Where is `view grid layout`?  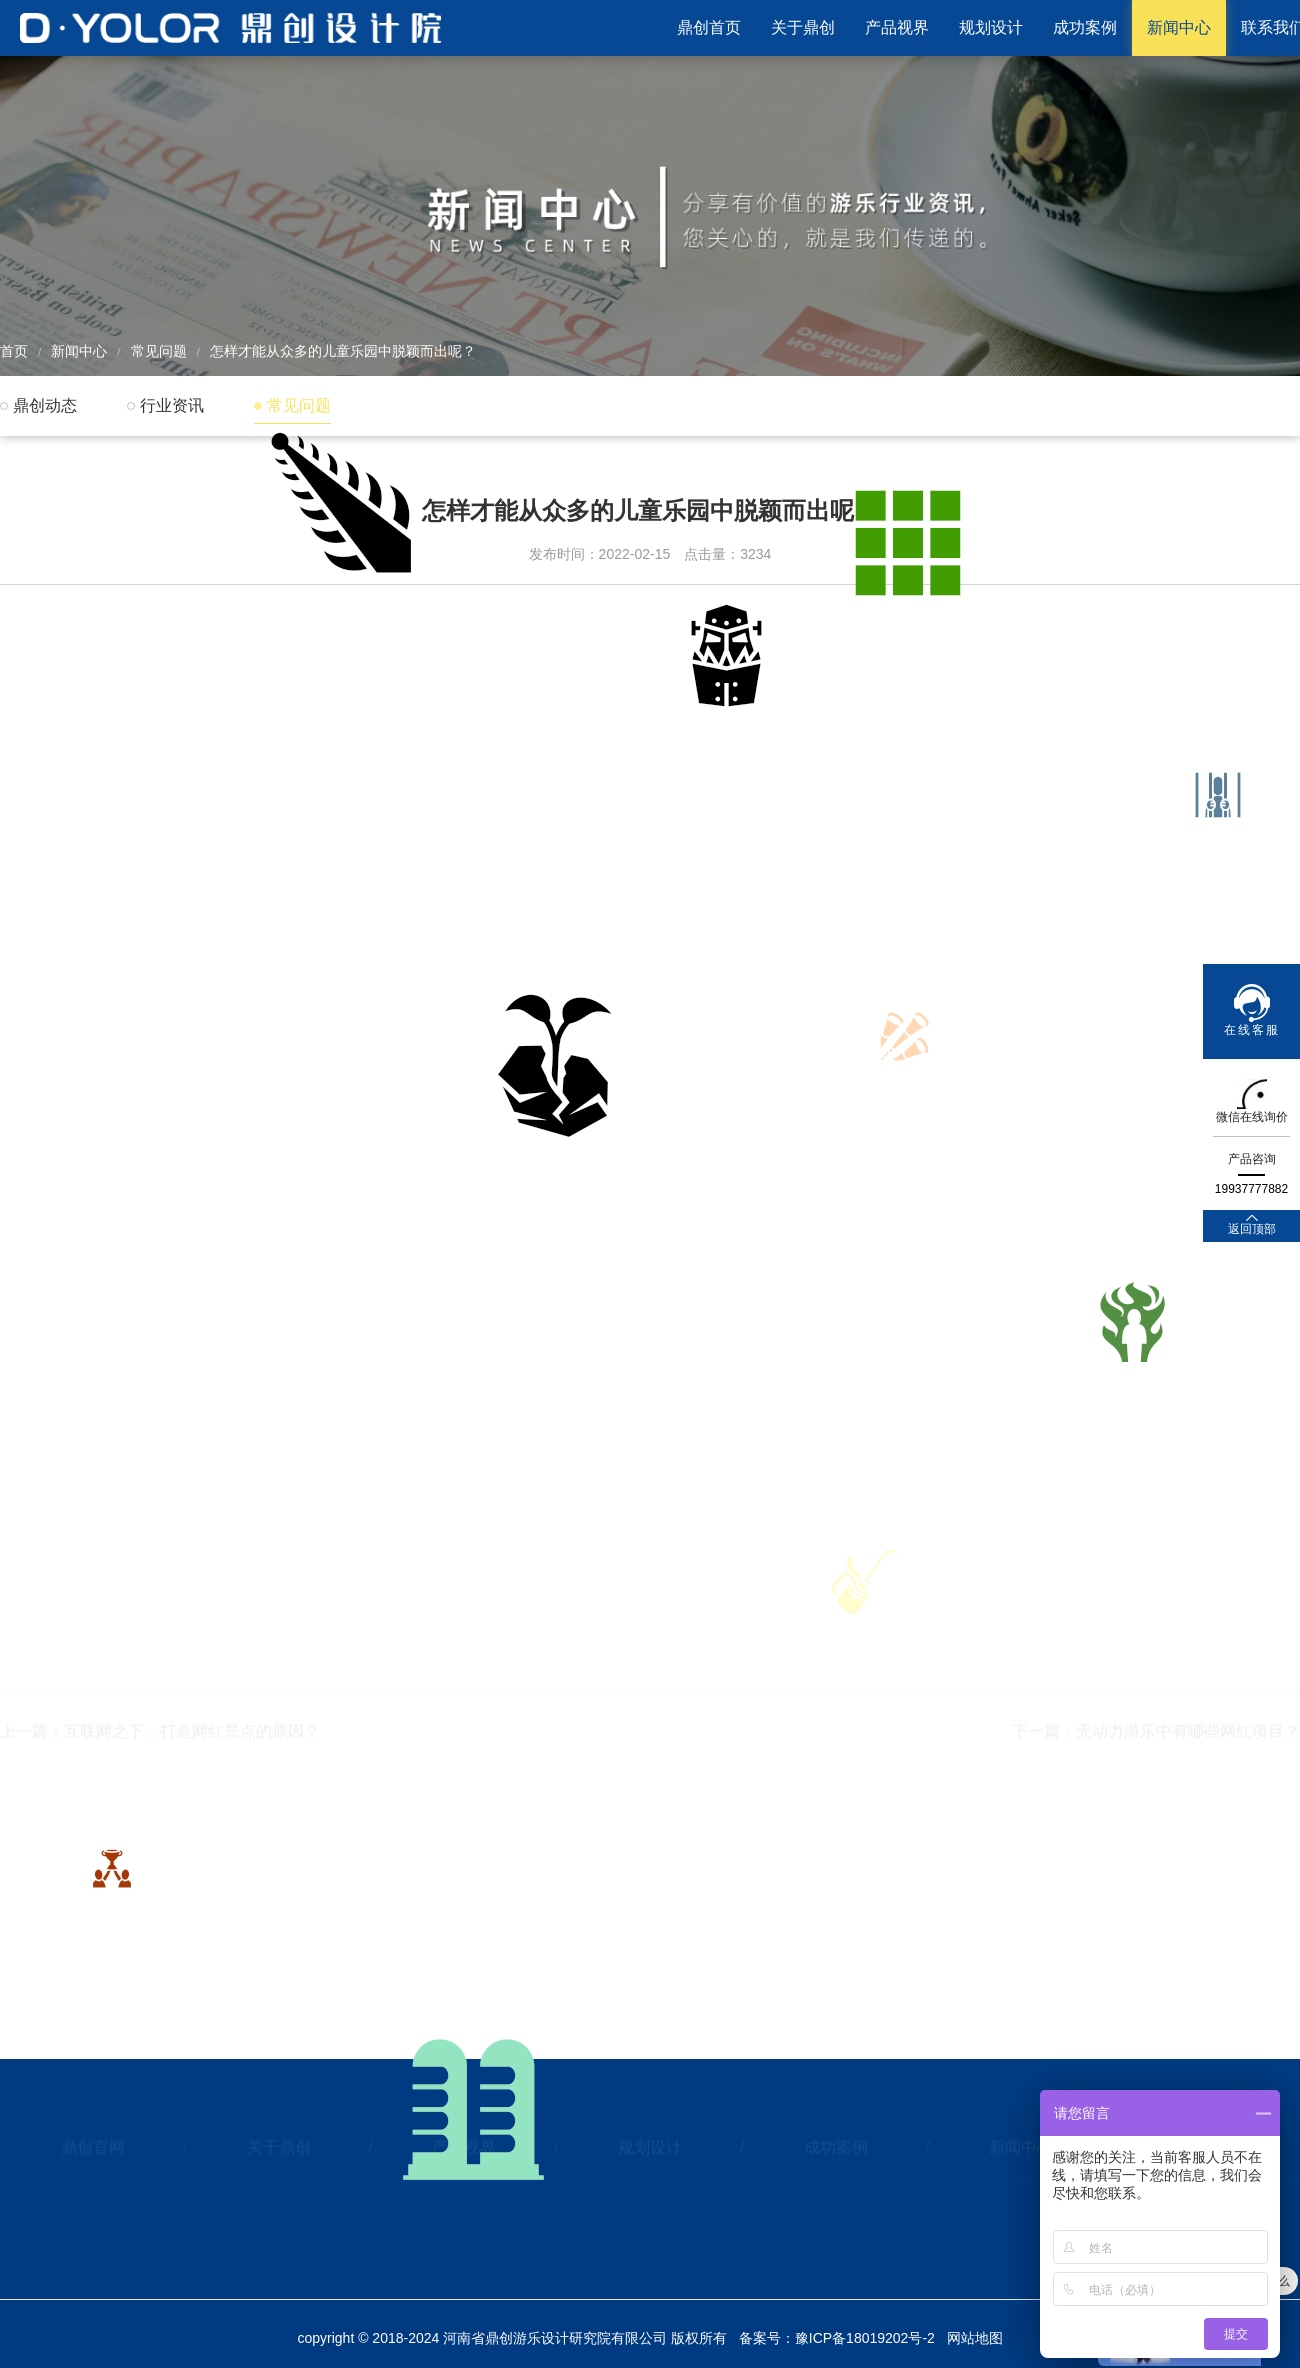
view grid layout is located at coordinates (908, 543).